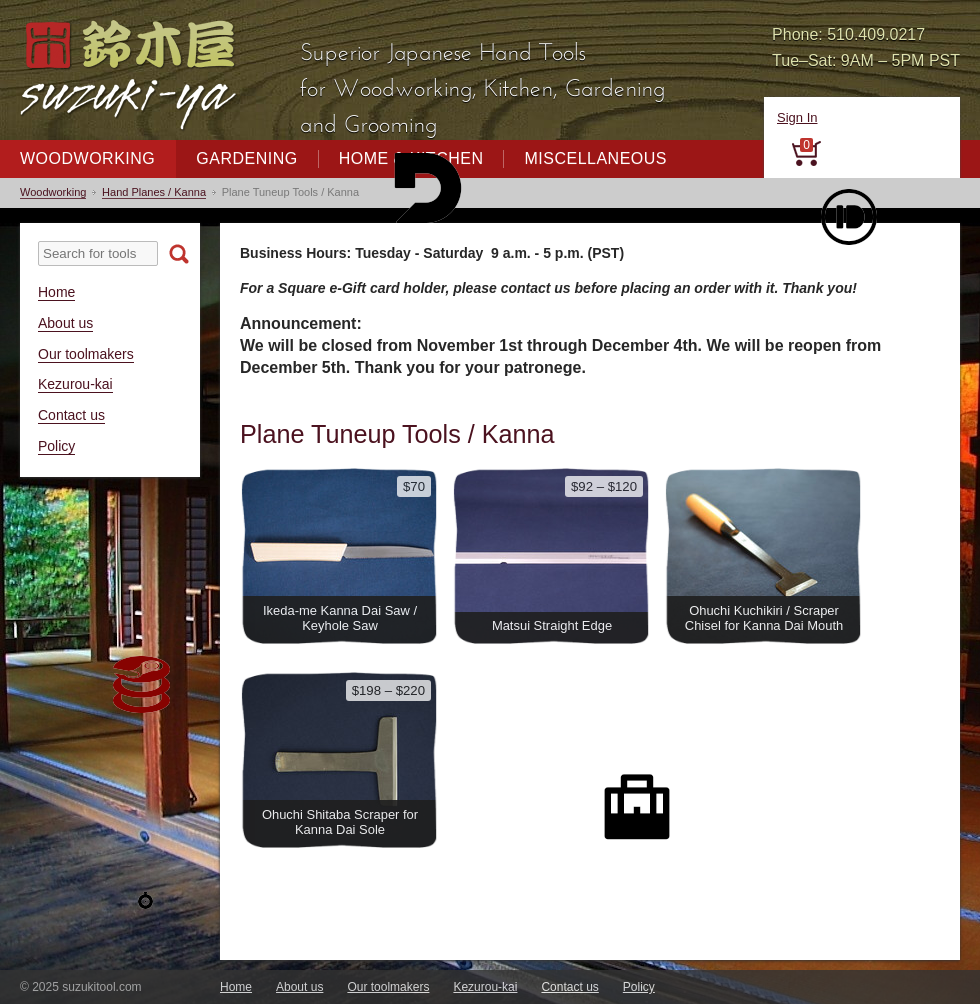  Describe the element at coordinates (849, 217) in the screenshot. I see `open pushbullet app` at that location.